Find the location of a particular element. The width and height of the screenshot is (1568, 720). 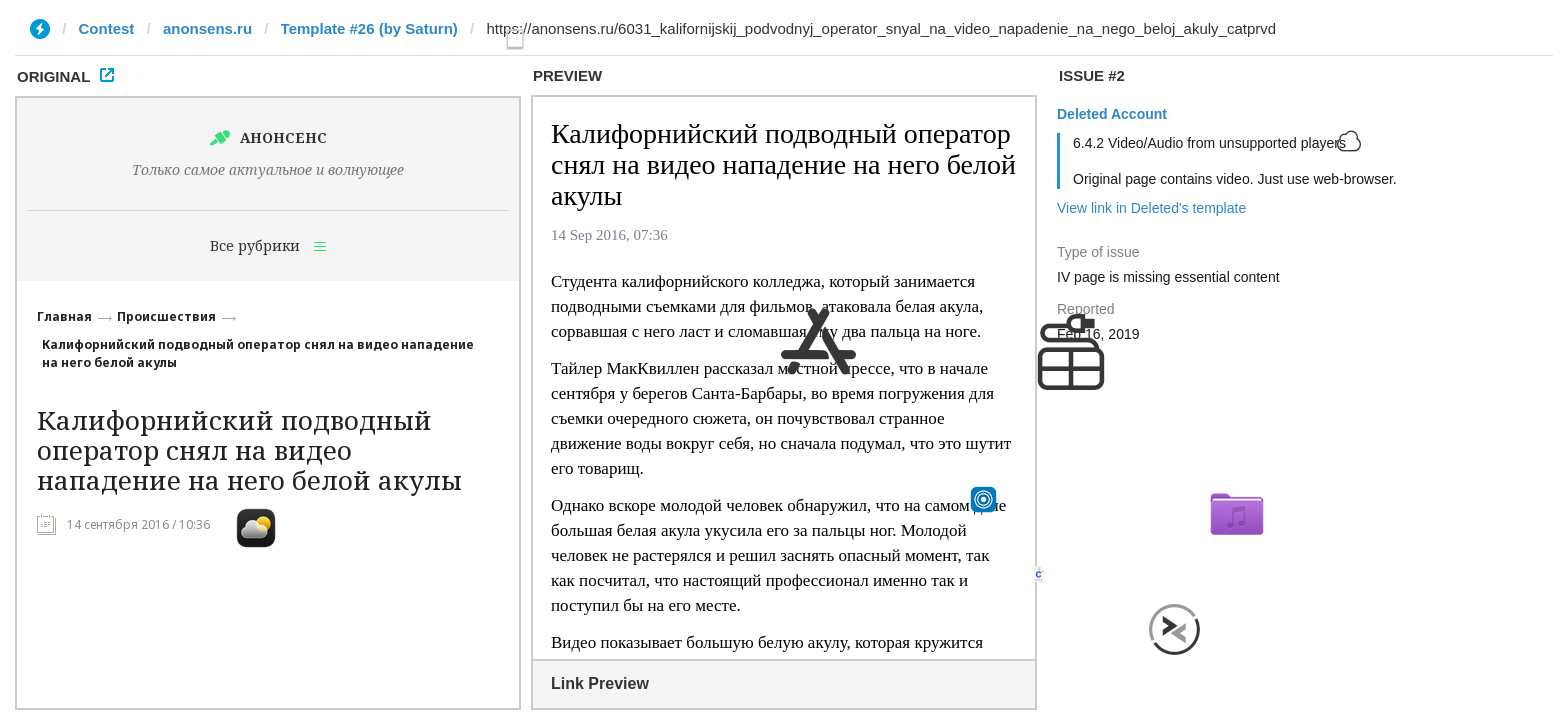

open the Neon app is located at coordinates (983, 499).